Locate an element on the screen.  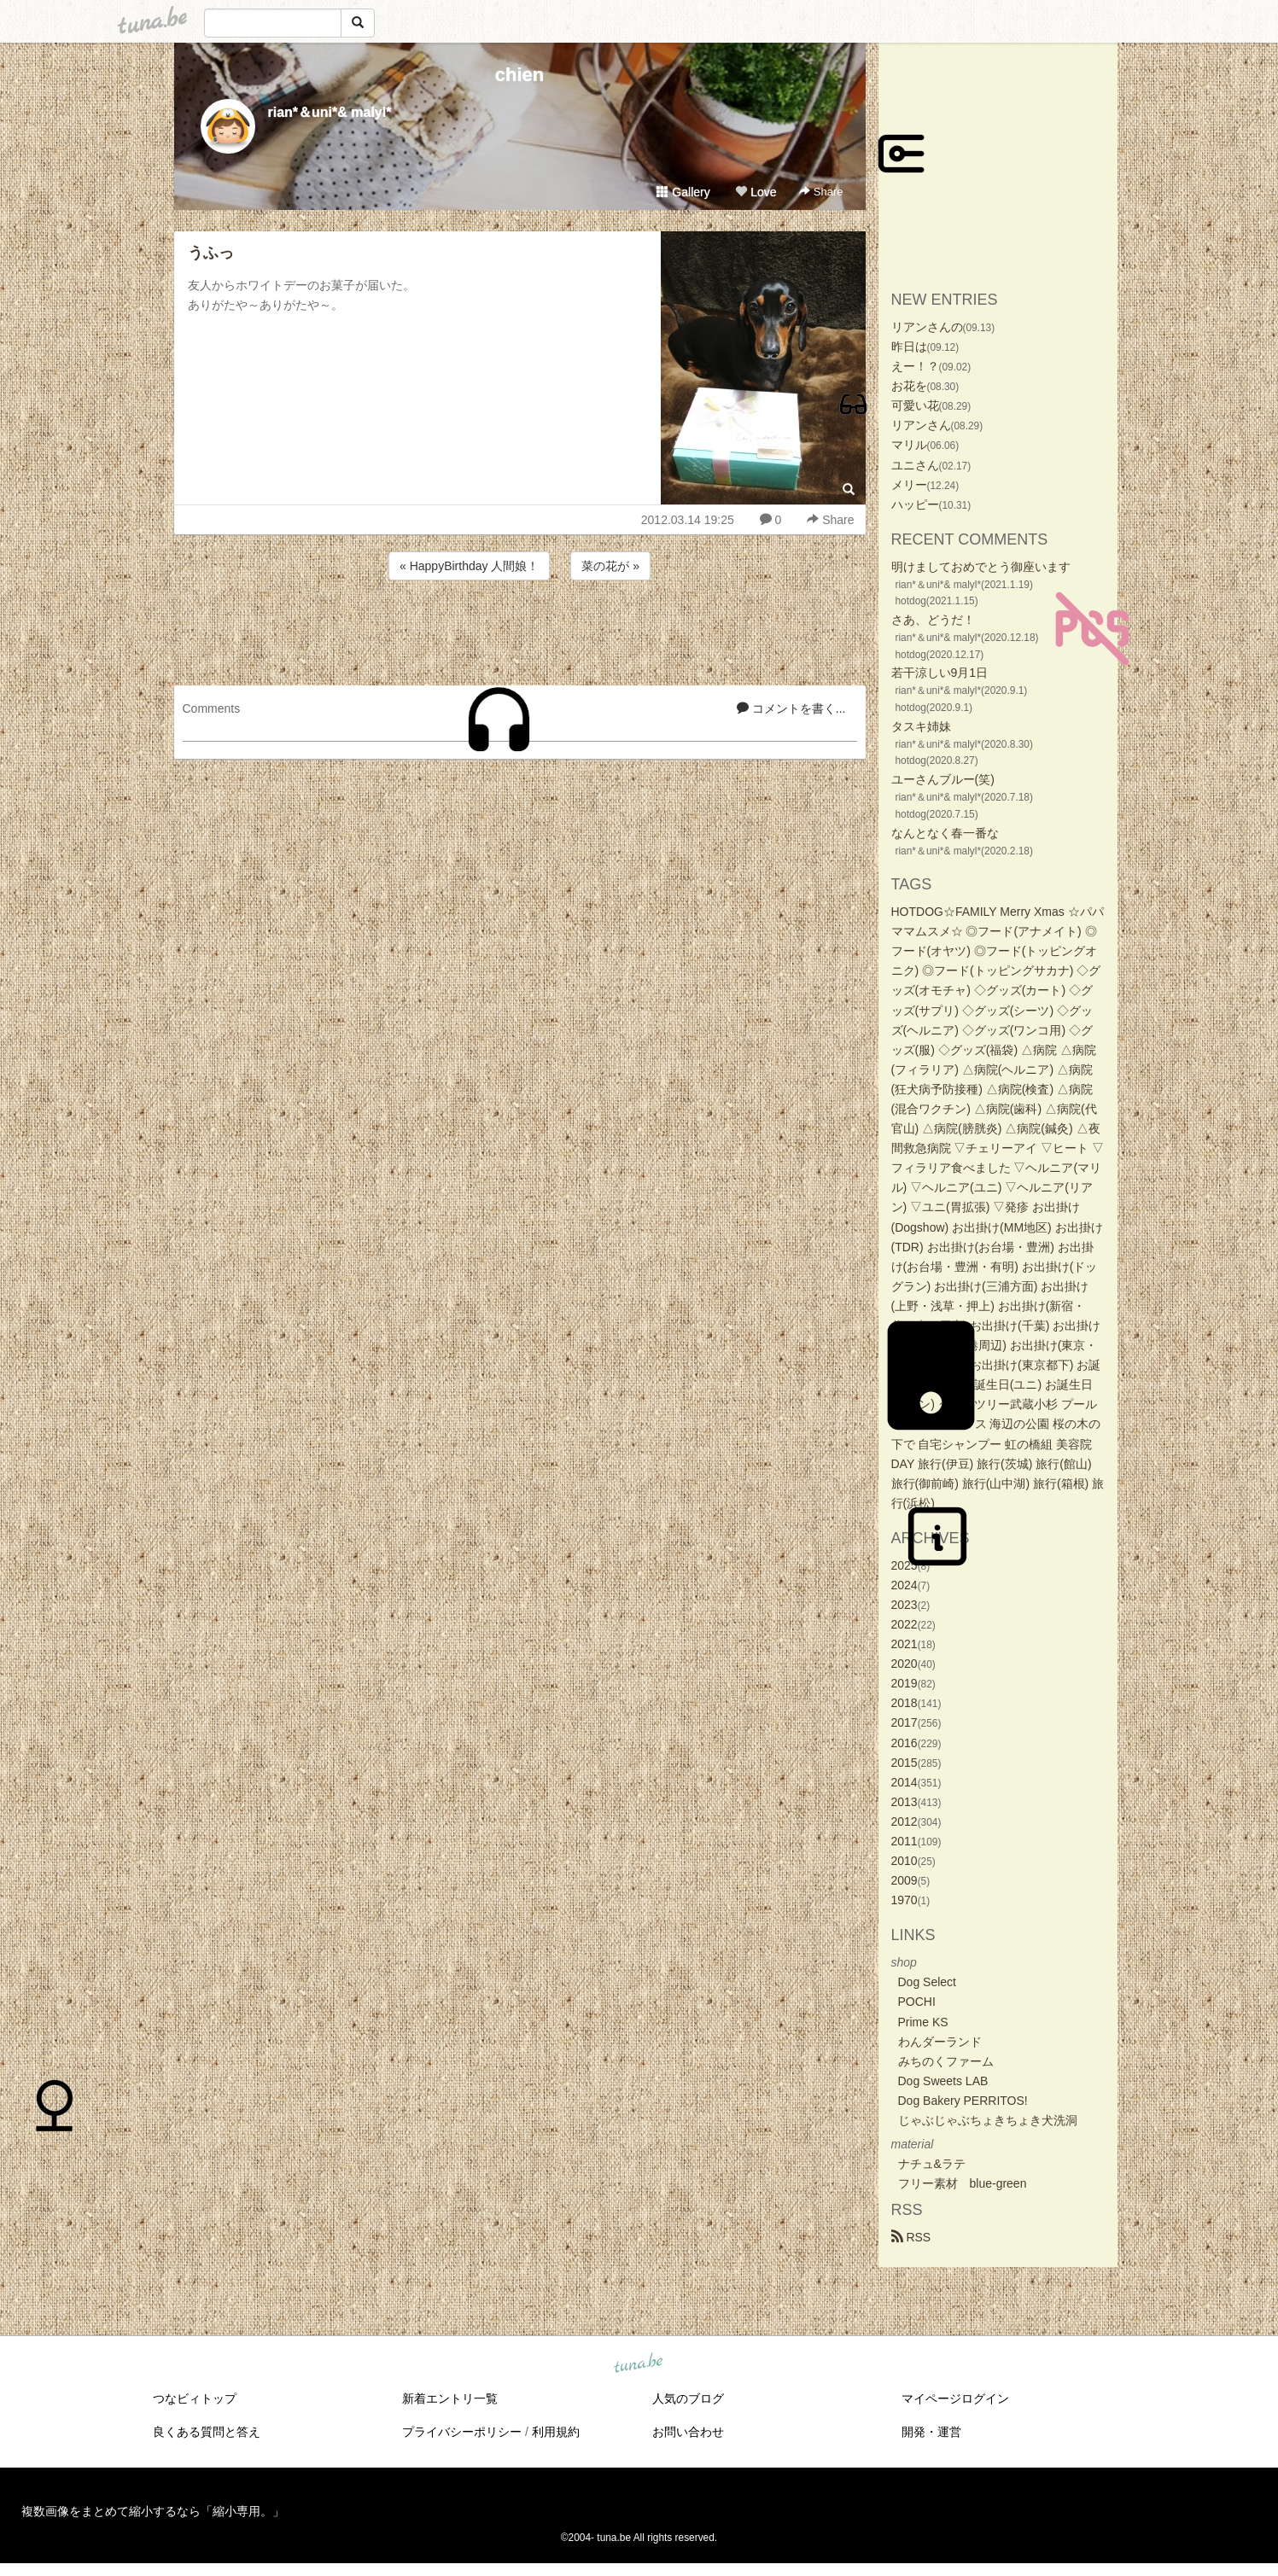
view nature or outdoor-related content is located at coordinates (54, 2105).